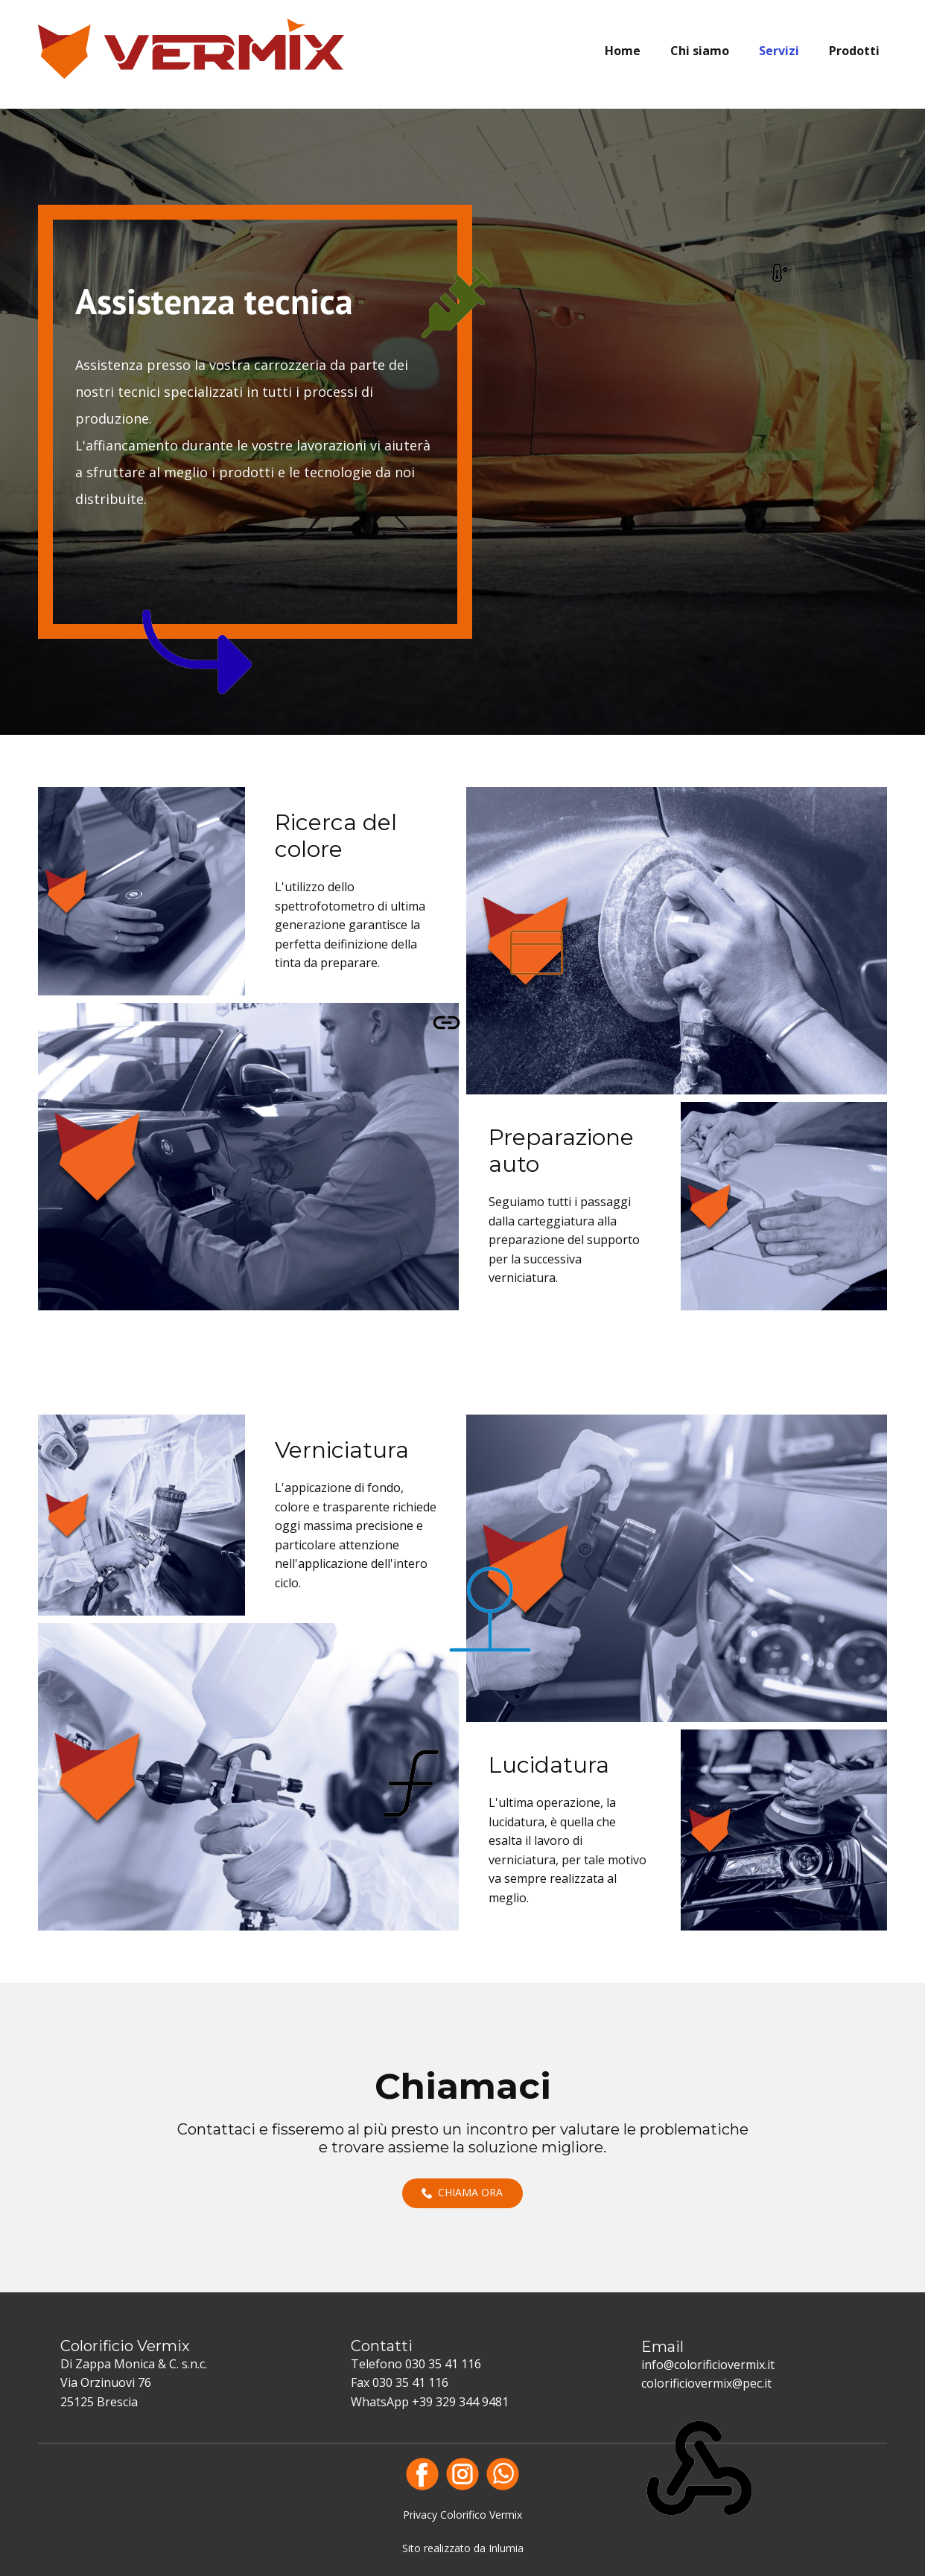 Image resolution: width=925 pixels, height=2576 pixels. Describe the element at coordinates (536, 952) in the screenshot. I see `open web browser` at that location.